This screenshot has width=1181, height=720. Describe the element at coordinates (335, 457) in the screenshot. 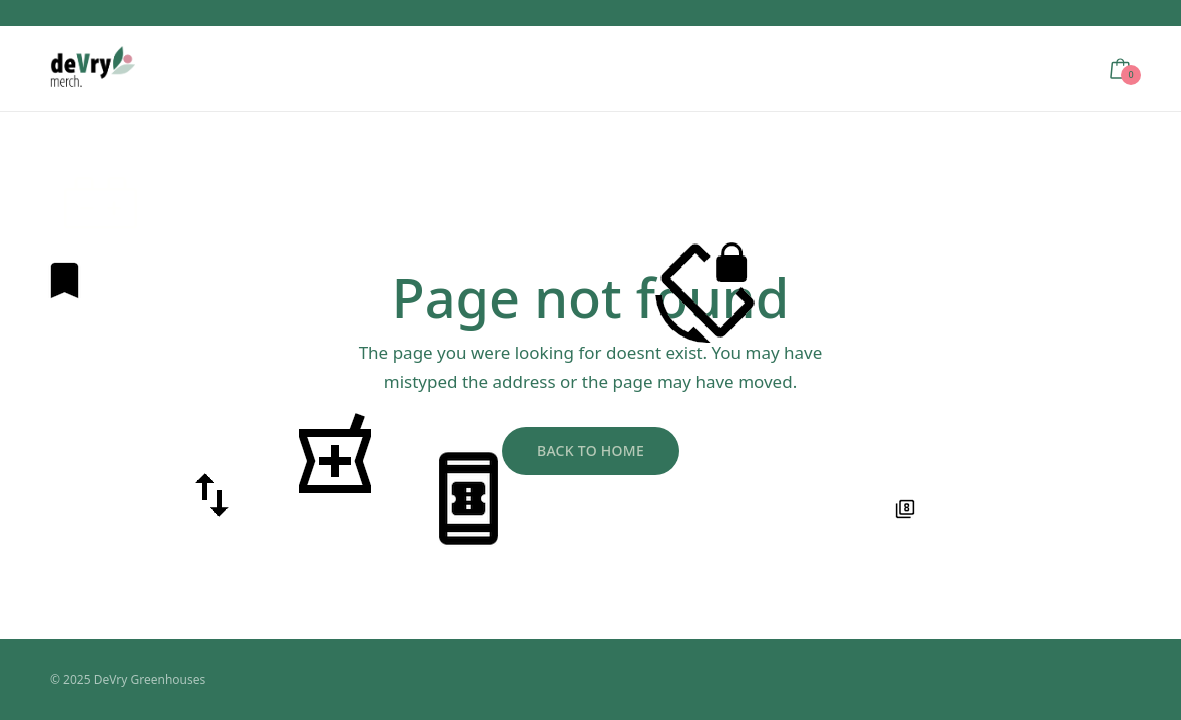

I see `find nearby pharmacies` at that location.